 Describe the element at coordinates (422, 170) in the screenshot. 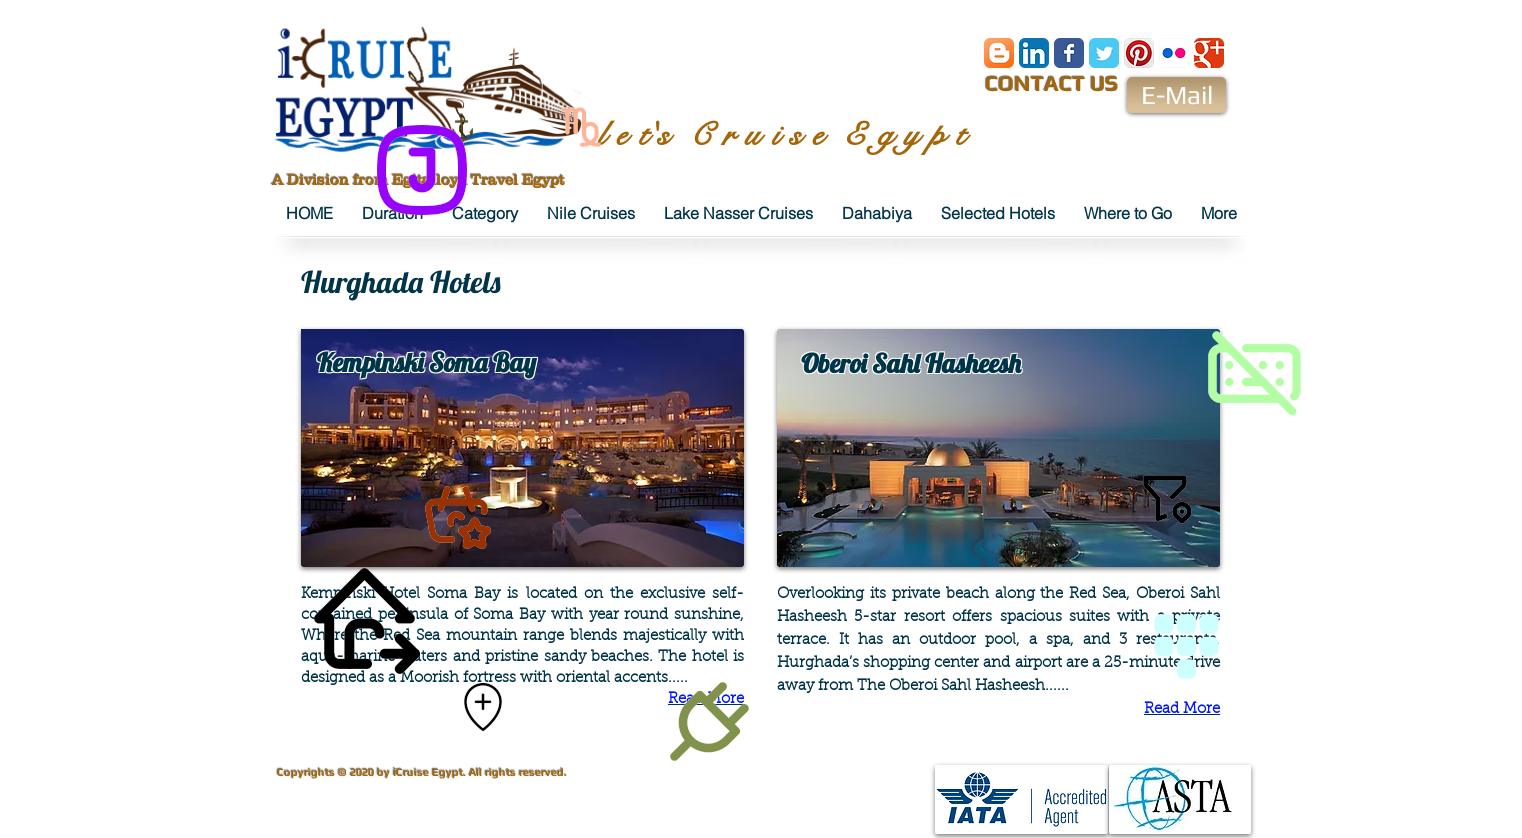

I see `represents an app or service starting with the letter "j"` at that location.